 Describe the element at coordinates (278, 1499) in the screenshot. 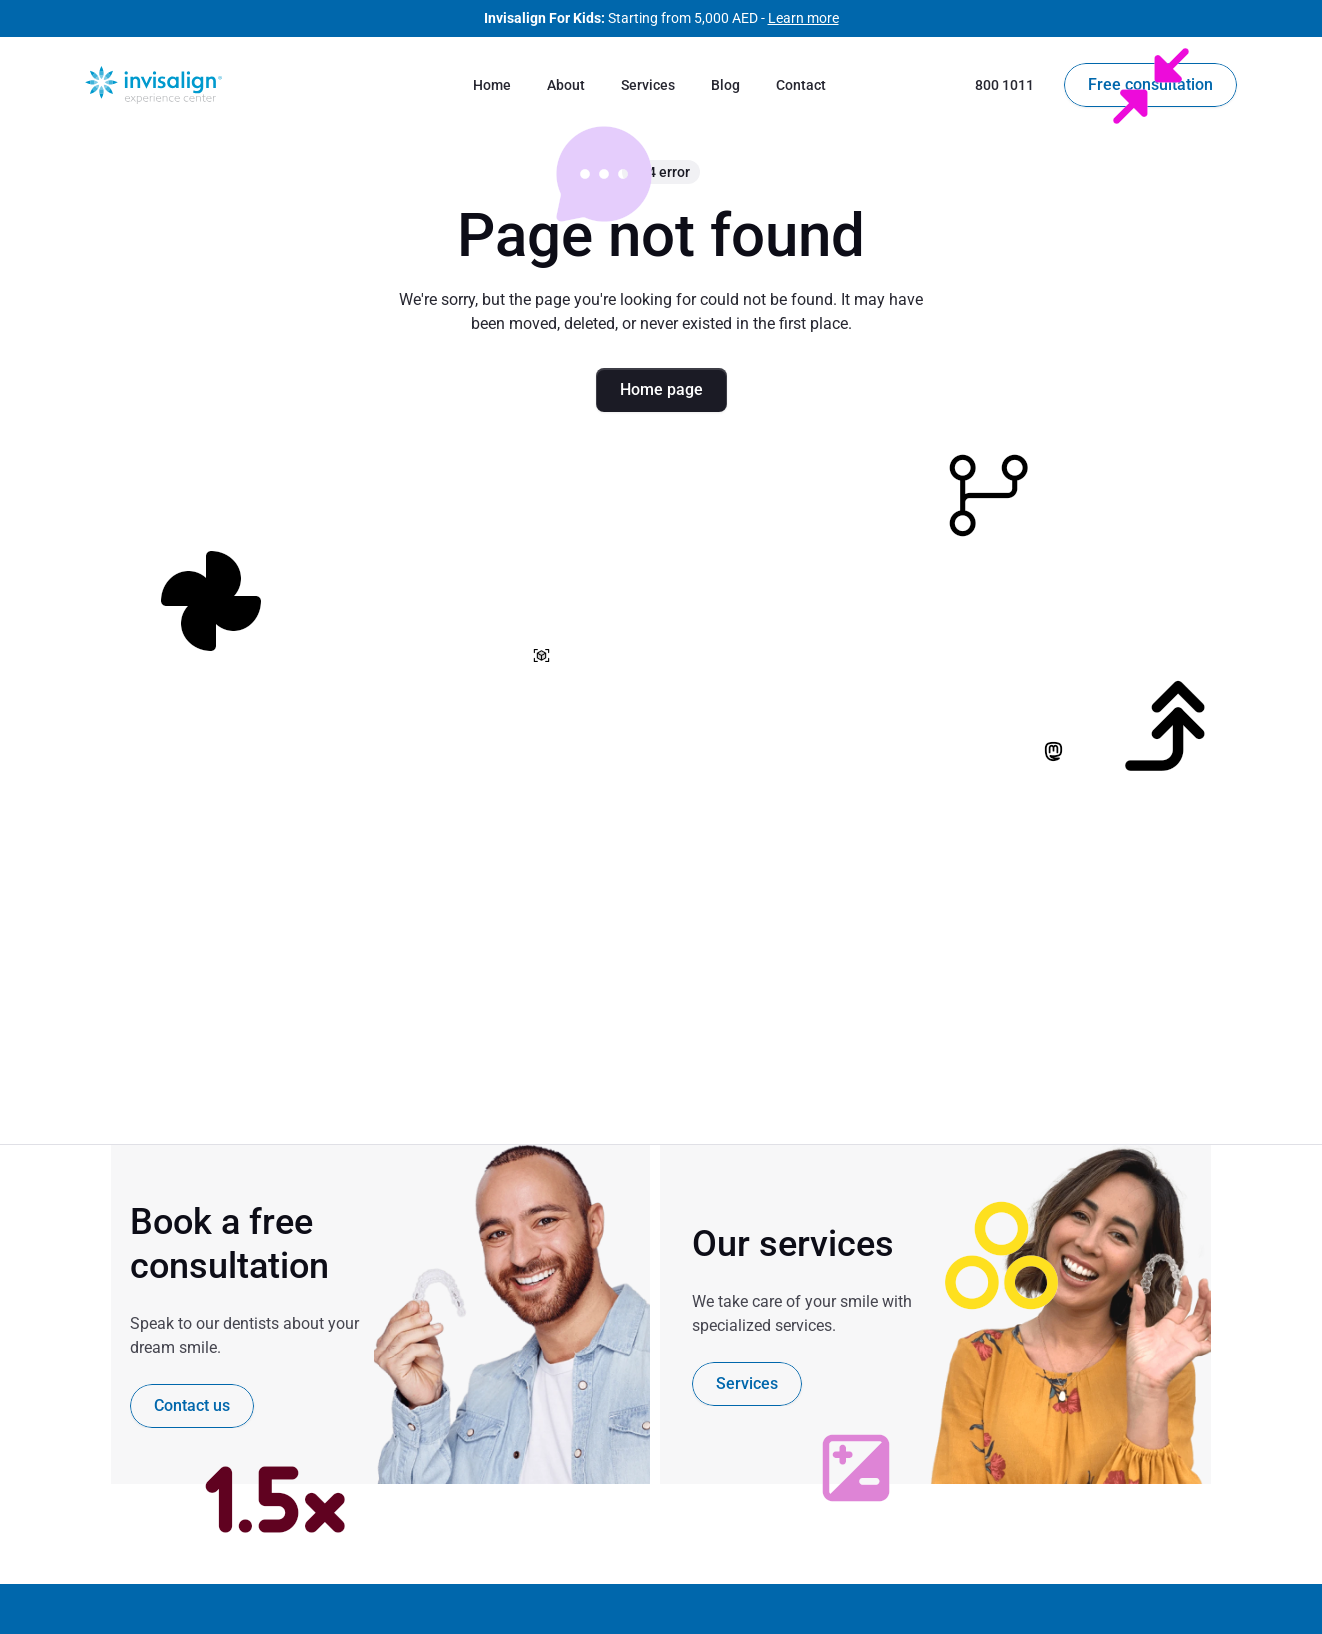

I see `set playback speed to 1.5x` at that location.